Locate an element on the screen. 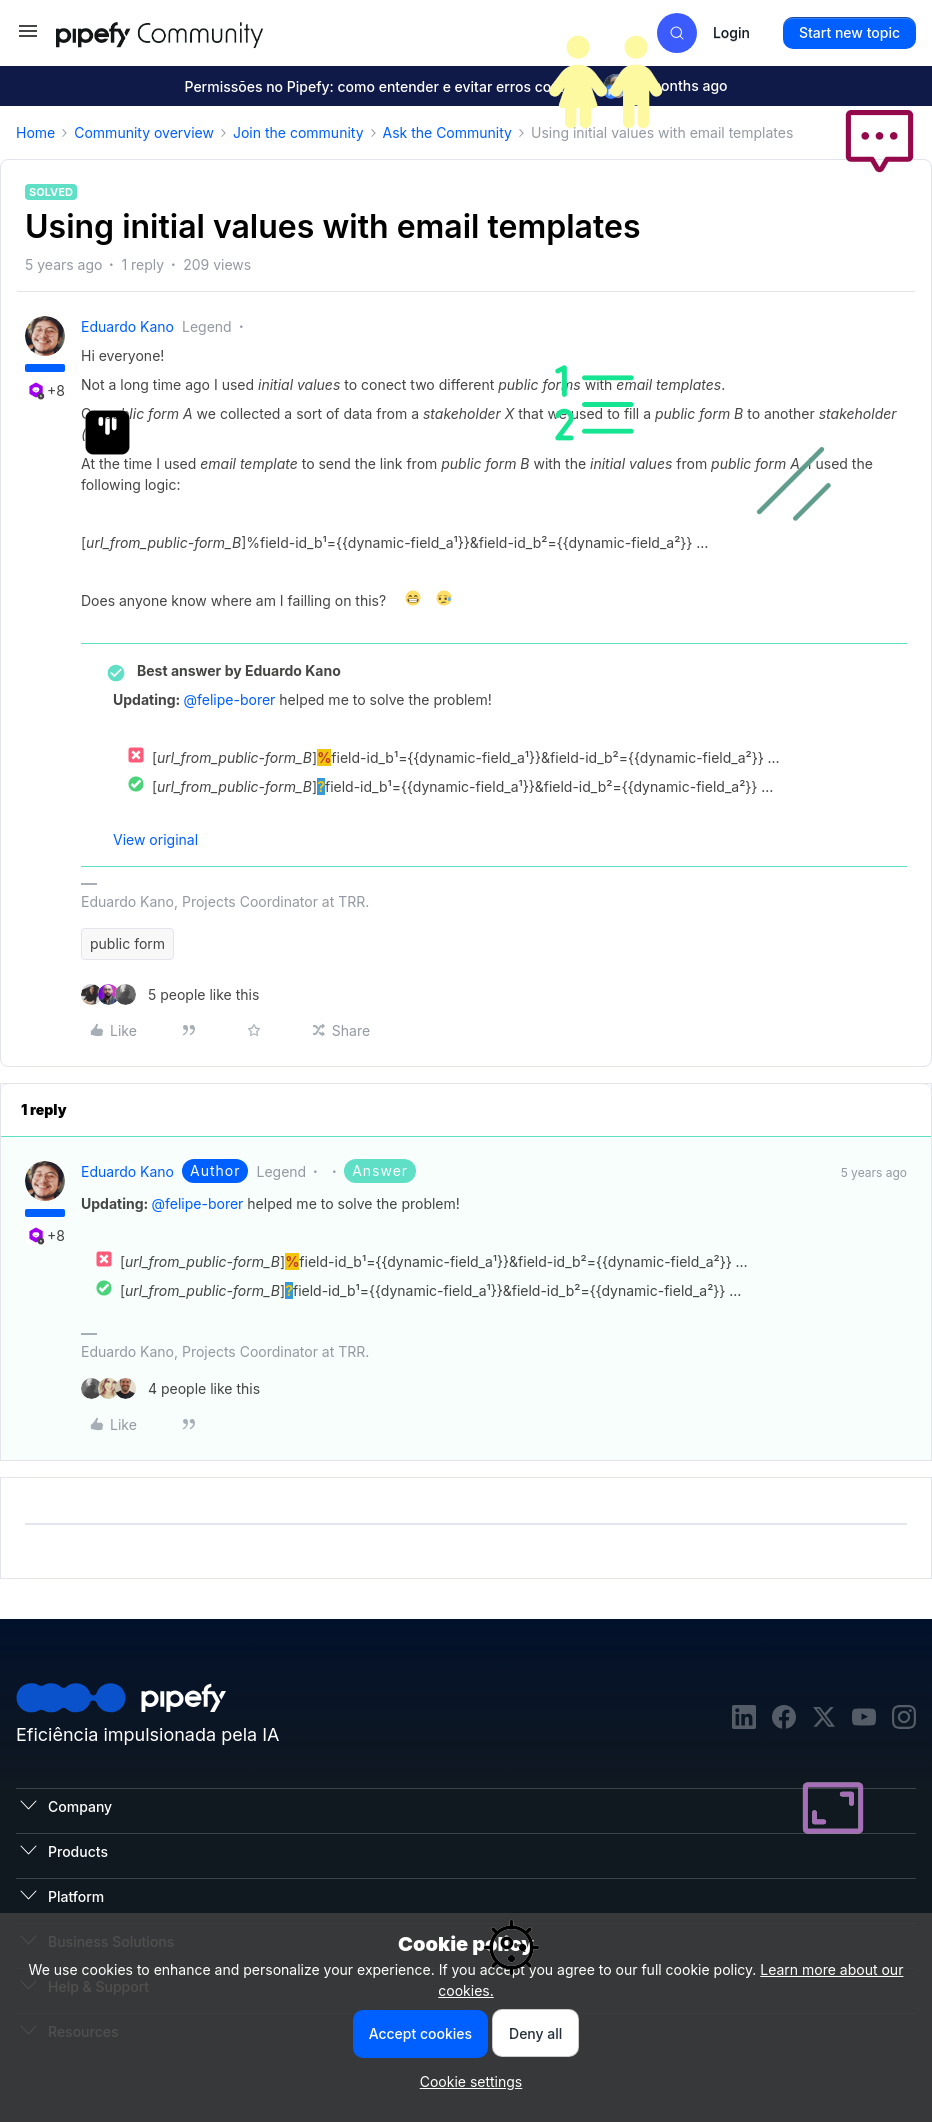  indicates child-friendly or family content is located at coordinates (607, 82).